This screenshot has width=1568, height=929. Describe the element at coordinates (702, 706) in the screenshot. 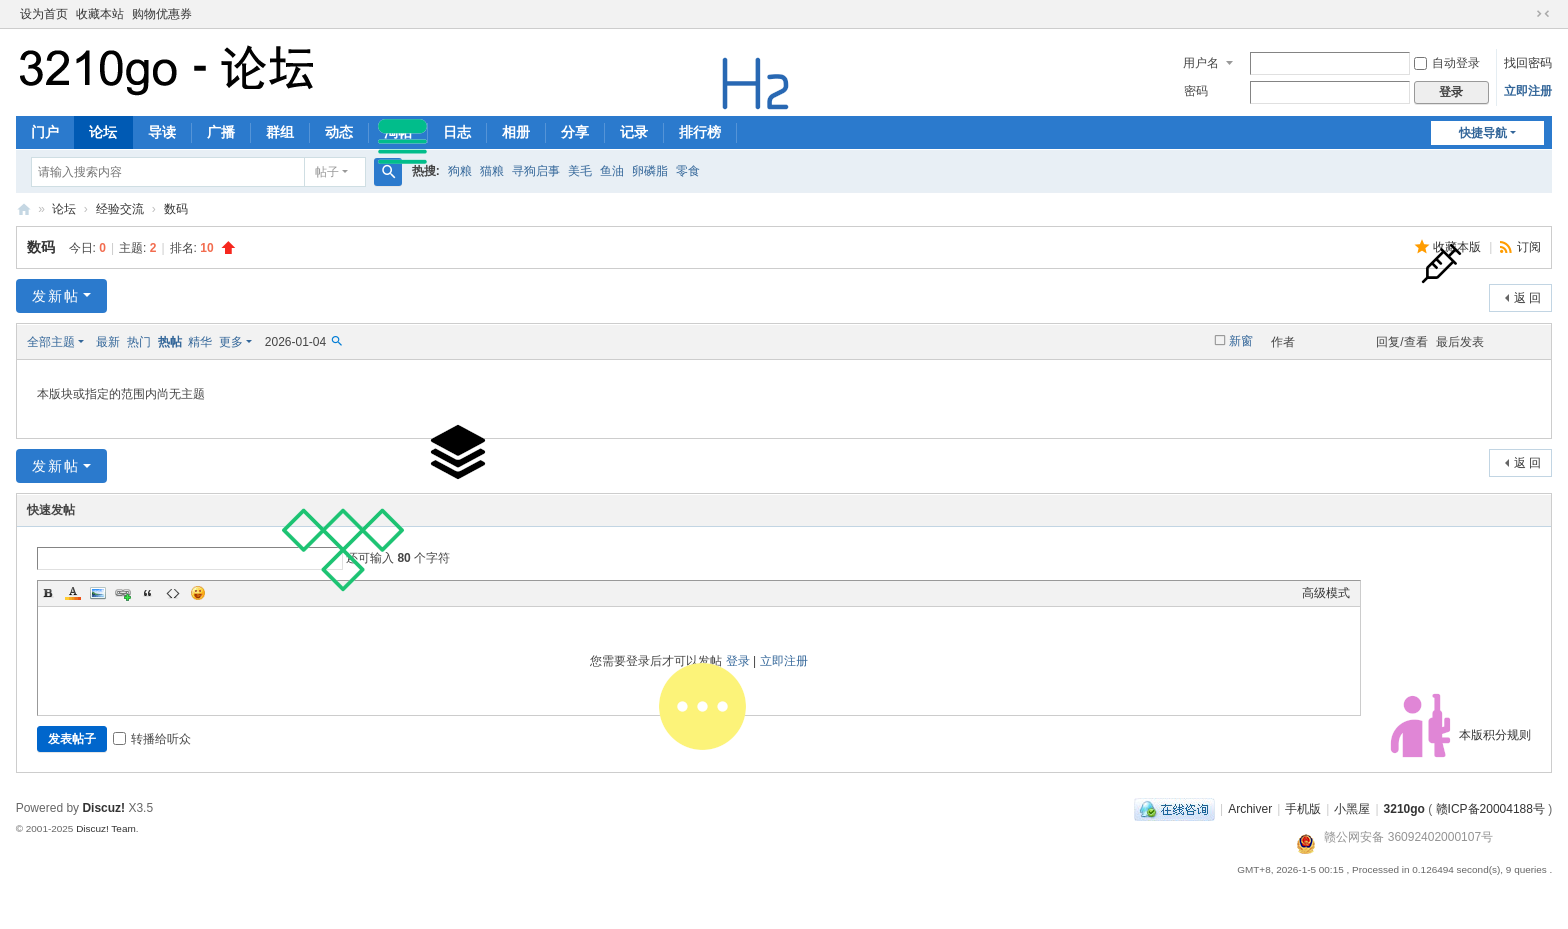

I see `access more options or actions` at that location.